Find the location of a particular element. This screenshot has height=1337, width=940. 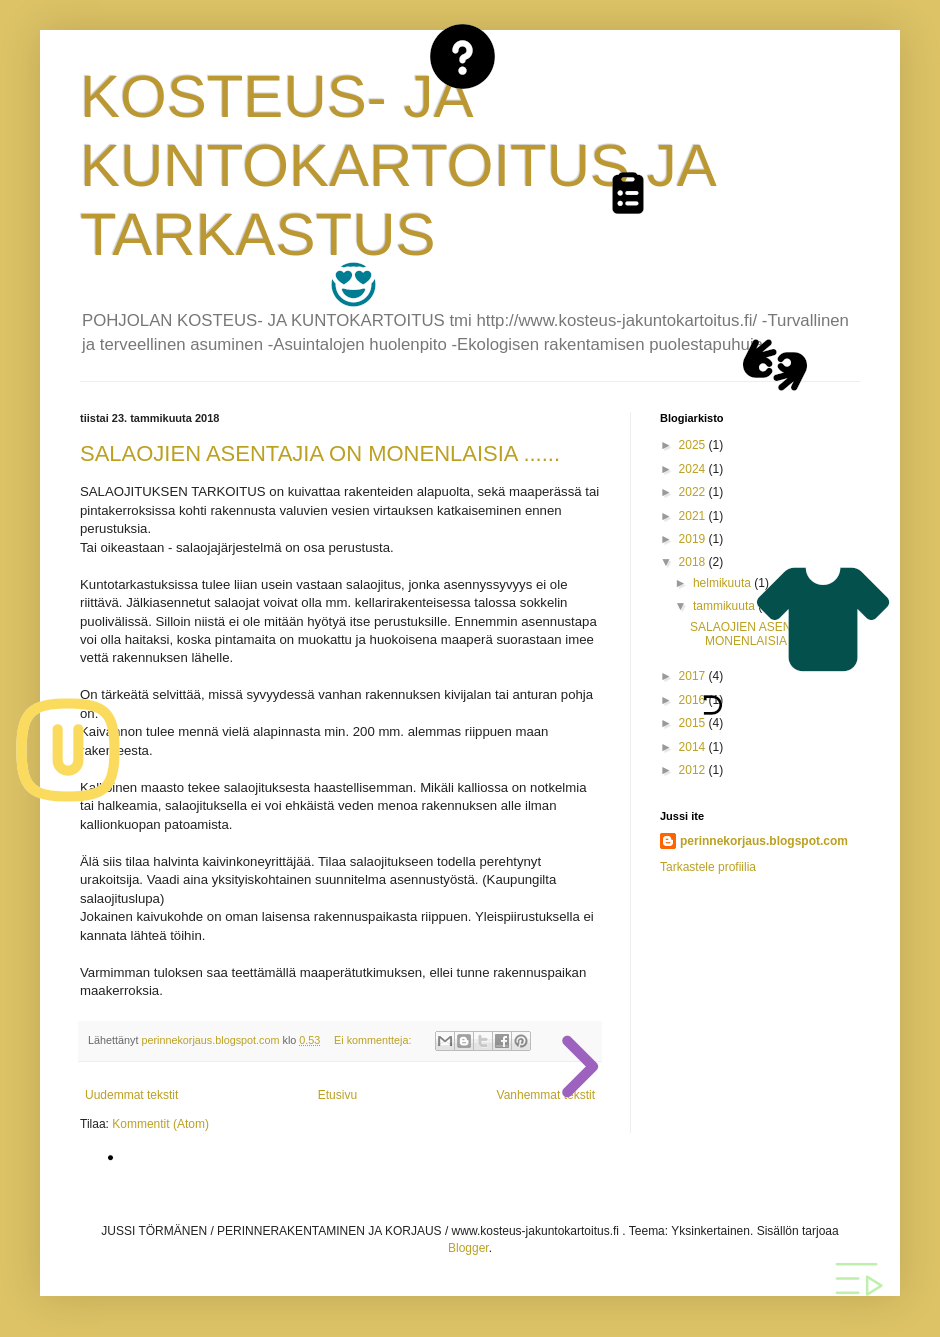

indicates an item starting with the letter U is located at coordinates (68, 750).